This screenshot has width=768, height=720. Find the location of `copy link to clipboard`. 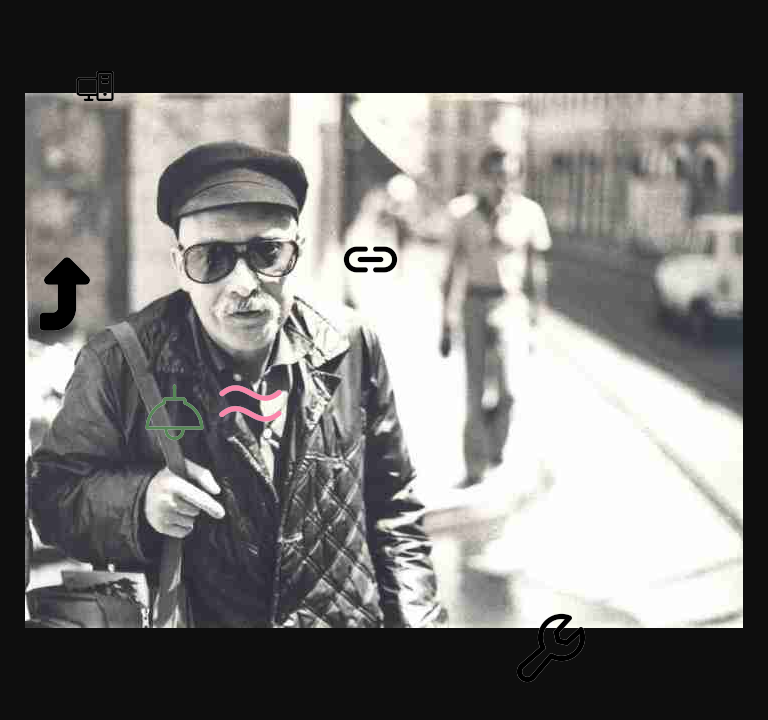

copy link to clipboard is located at coordinates (370, 259).